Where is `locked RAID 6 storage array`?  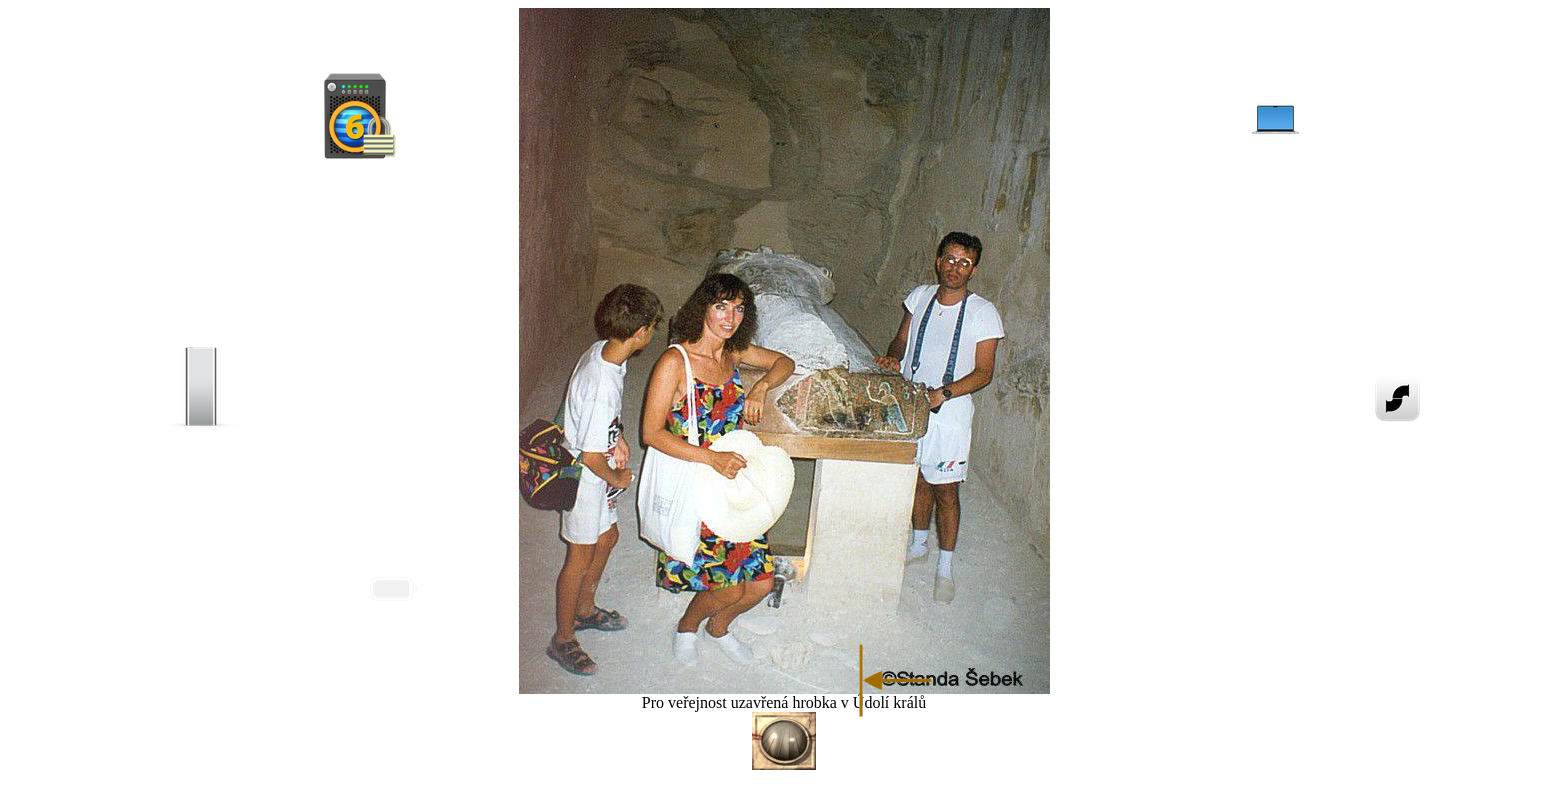 locked RAID 6 storage array is located at coordinates (355, 116).